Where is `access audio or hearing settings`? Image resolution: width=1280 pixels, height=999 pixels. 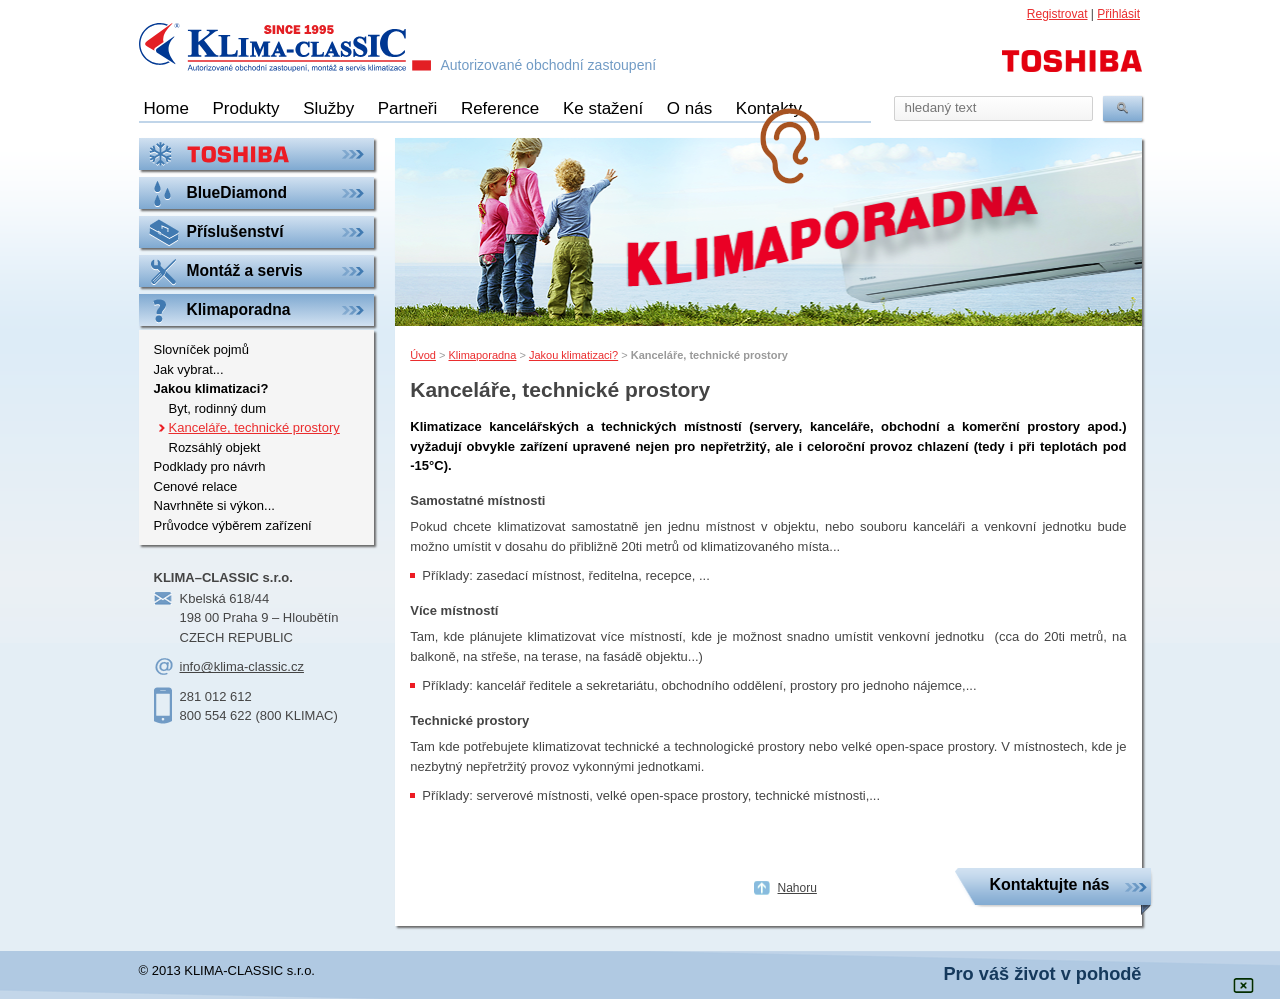 access audio or hearing settings is located at coordinates (790, 146).